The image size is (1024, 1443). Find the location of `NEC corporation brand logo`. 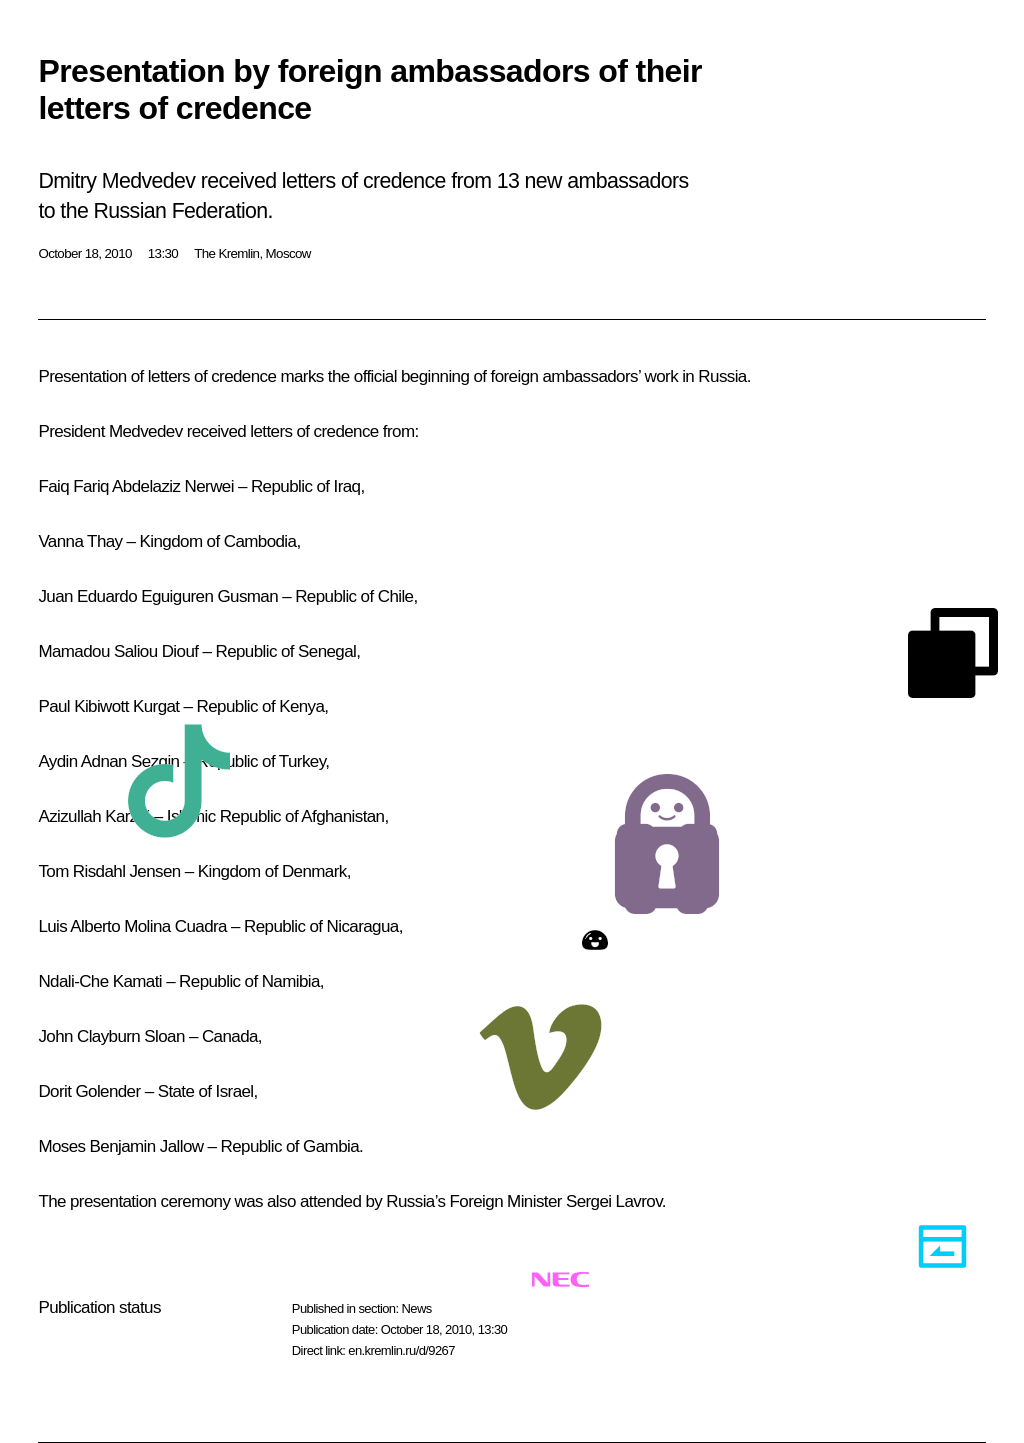

NEC corporation brand logo is located at coordinates (560, 1279).